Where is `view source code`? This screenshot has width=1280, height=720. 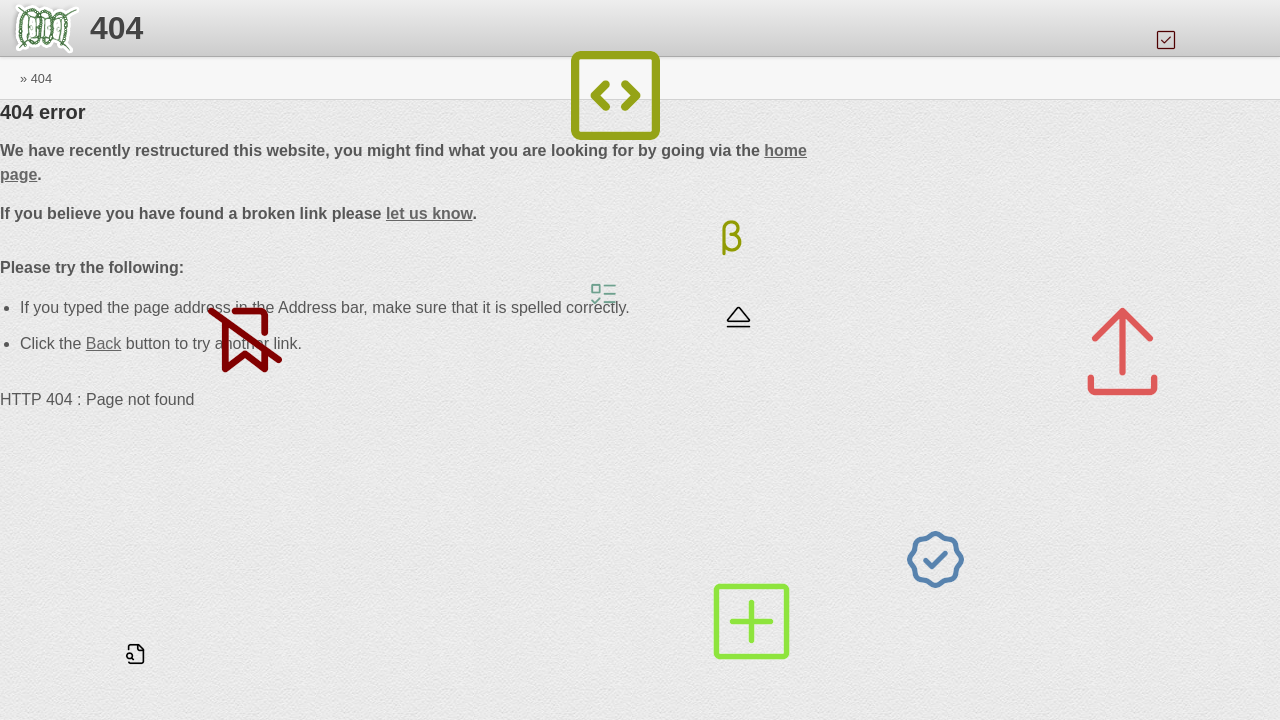
view source code is located at coordinates (615, 95).